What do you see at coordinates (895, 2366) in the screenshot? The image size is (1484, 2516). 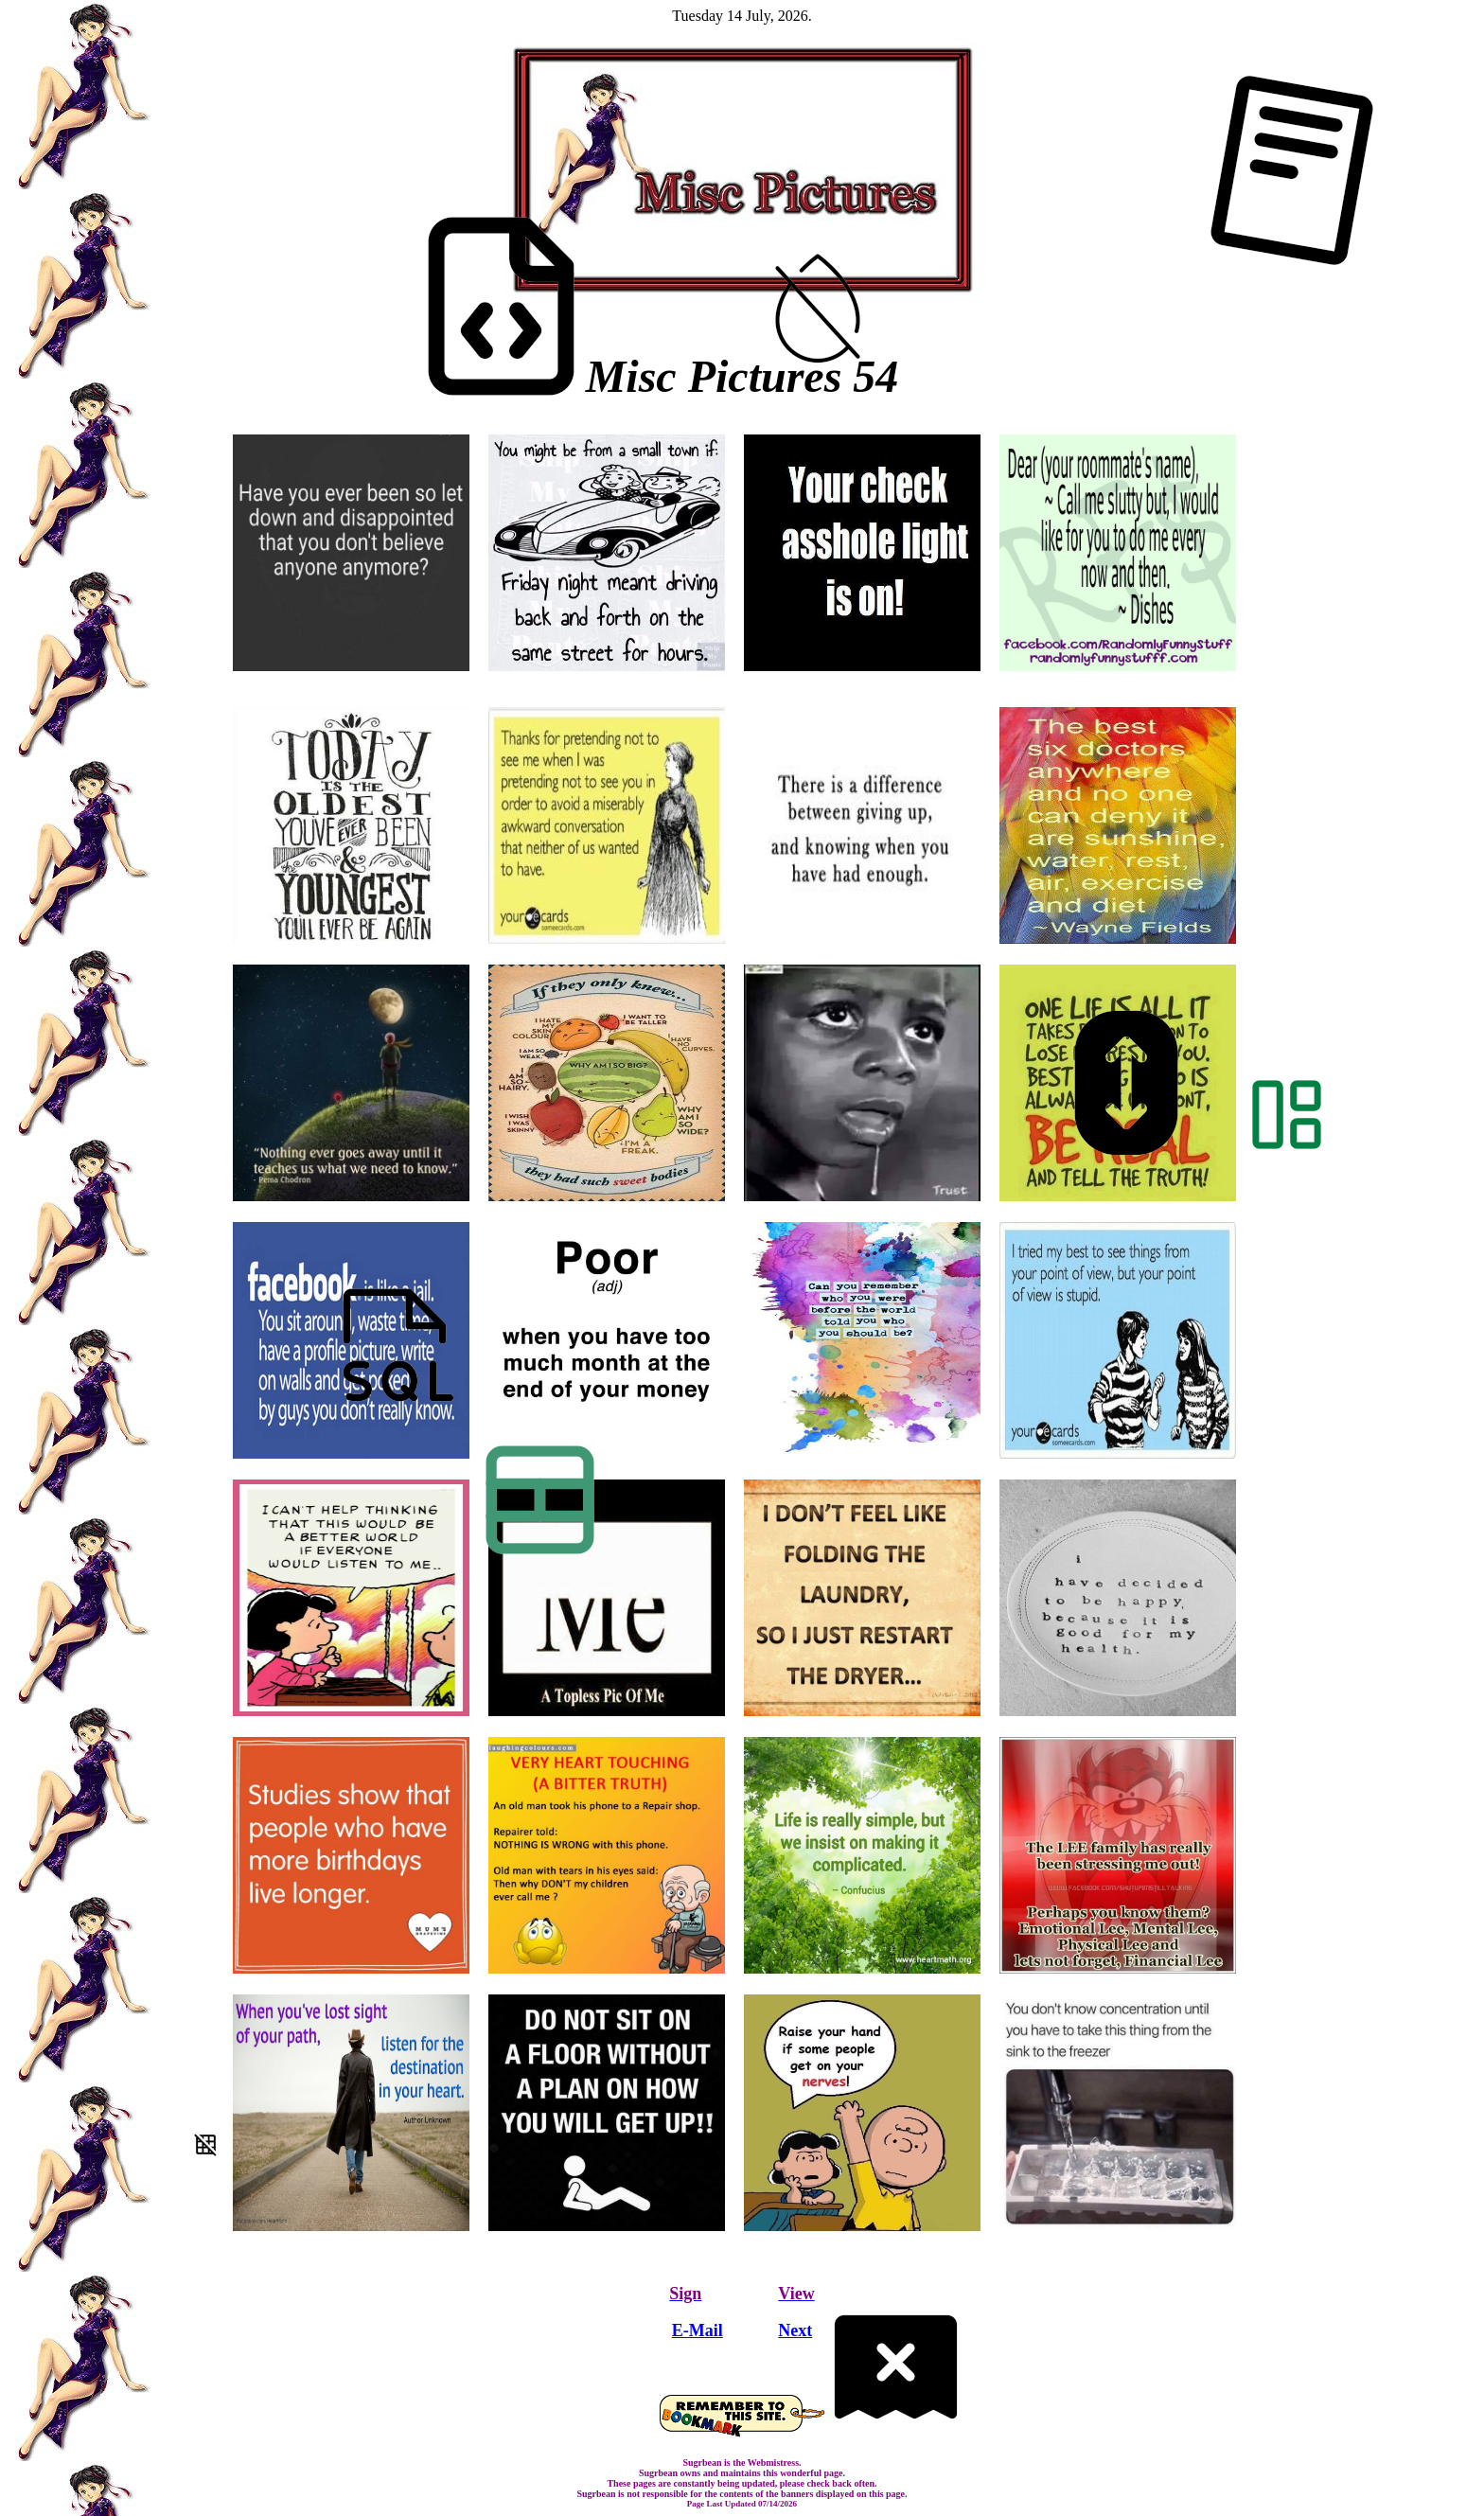 I see `cancel or void a receipt` at bounding box center [895, 2366].